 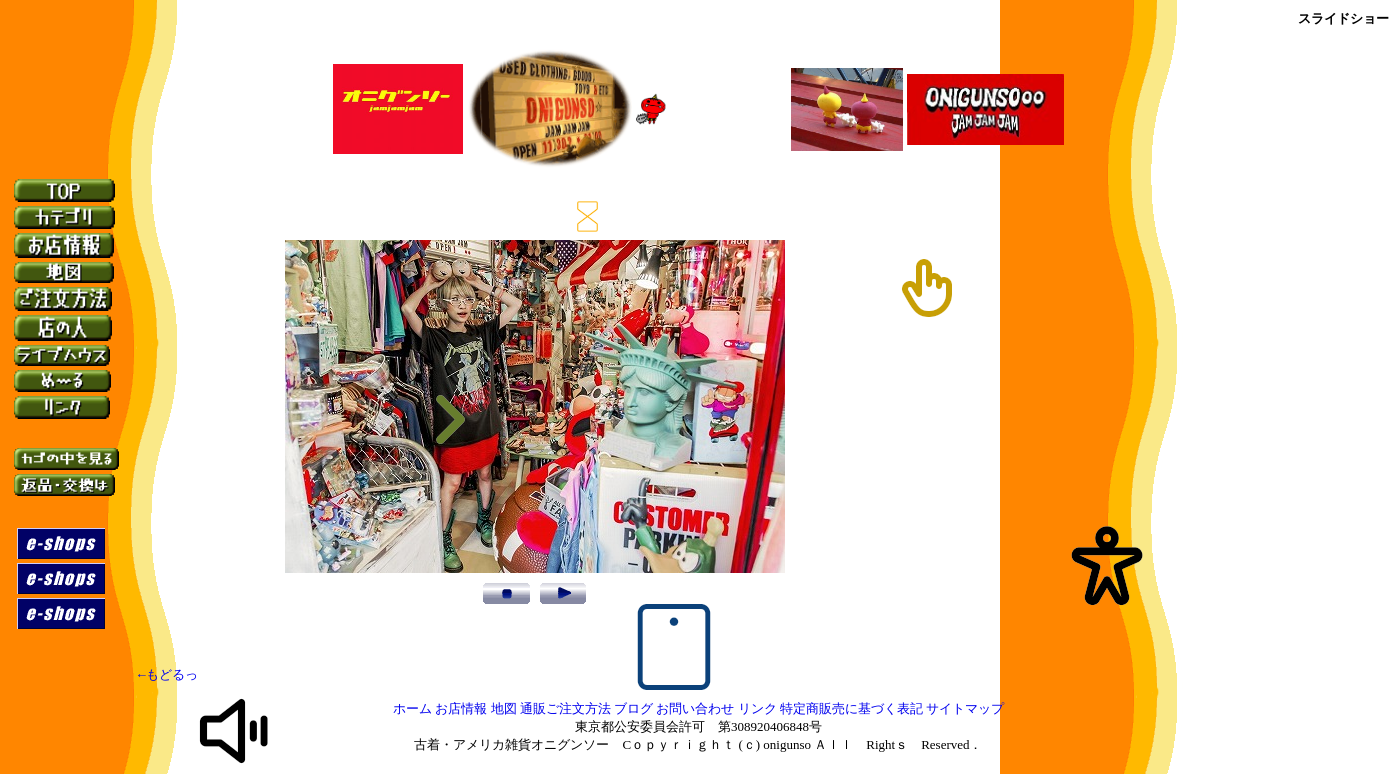 I want to click on navigate to the next item or screen, so click(x=448, y=419).